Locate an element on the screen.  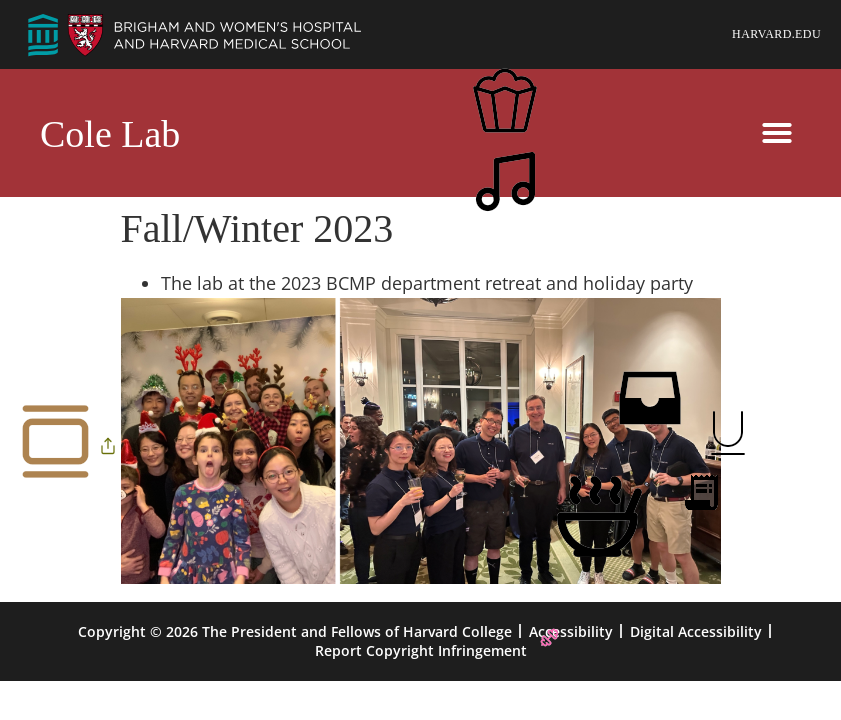
access fitness or workout features is located at coordinates (549, 637).